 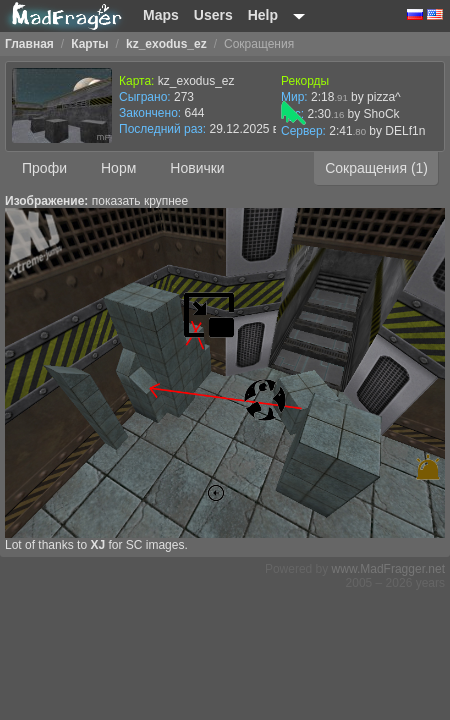 I want to click on open the Odysee app, so click(x=265, y=400).